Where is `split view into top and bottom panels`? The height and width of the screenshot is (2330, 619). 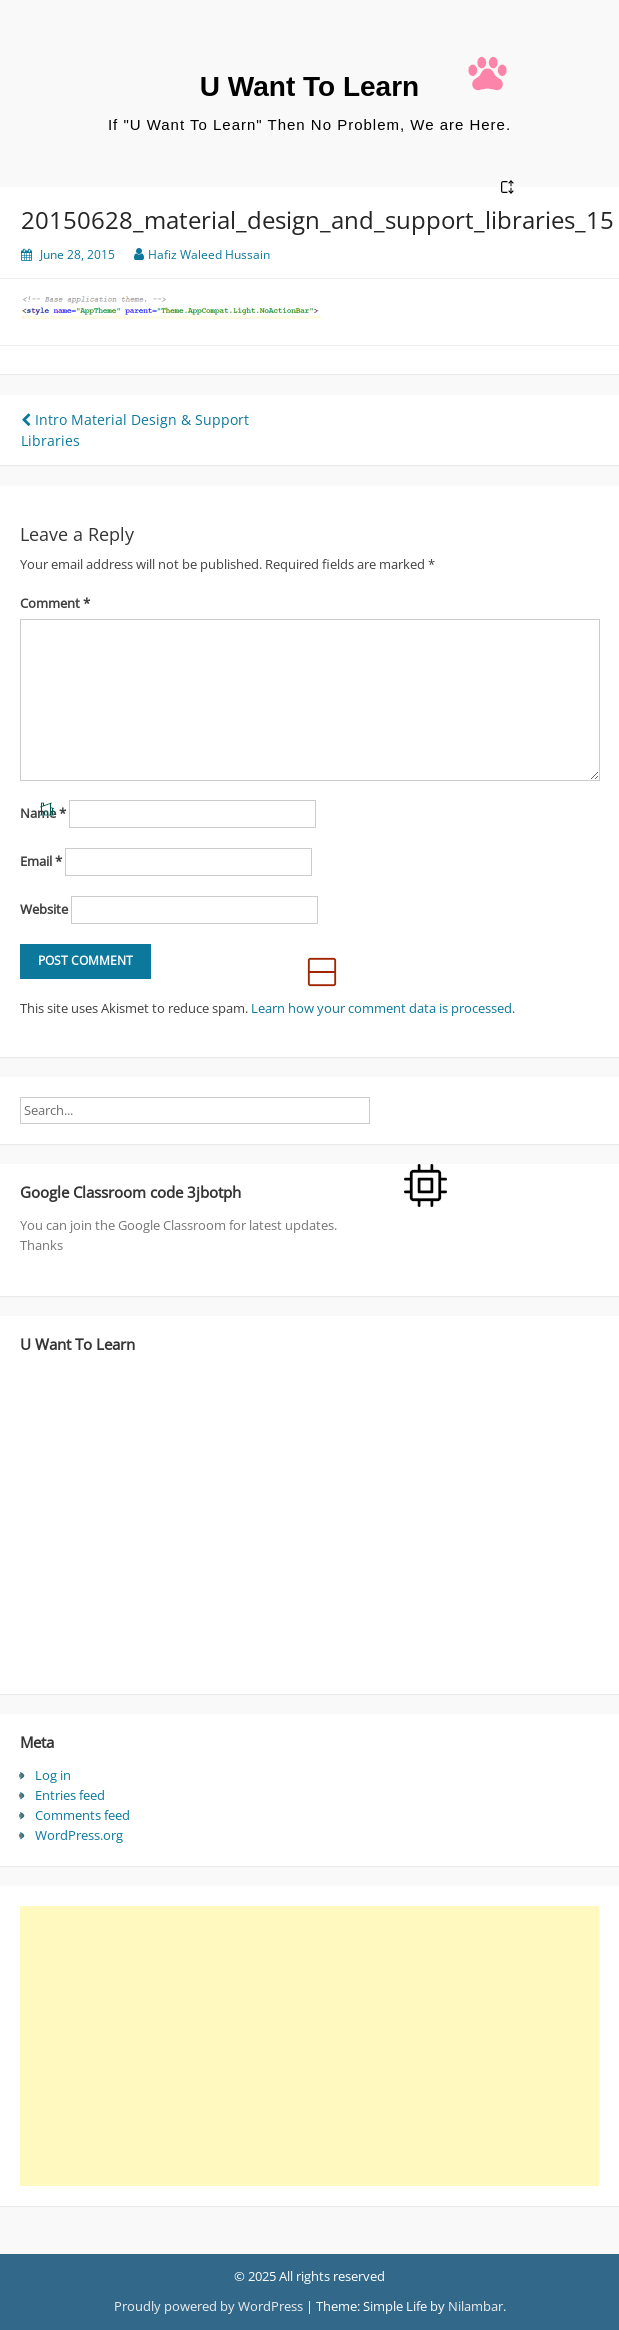
split view into top and bottom panels is located at coordinates (322, 972).